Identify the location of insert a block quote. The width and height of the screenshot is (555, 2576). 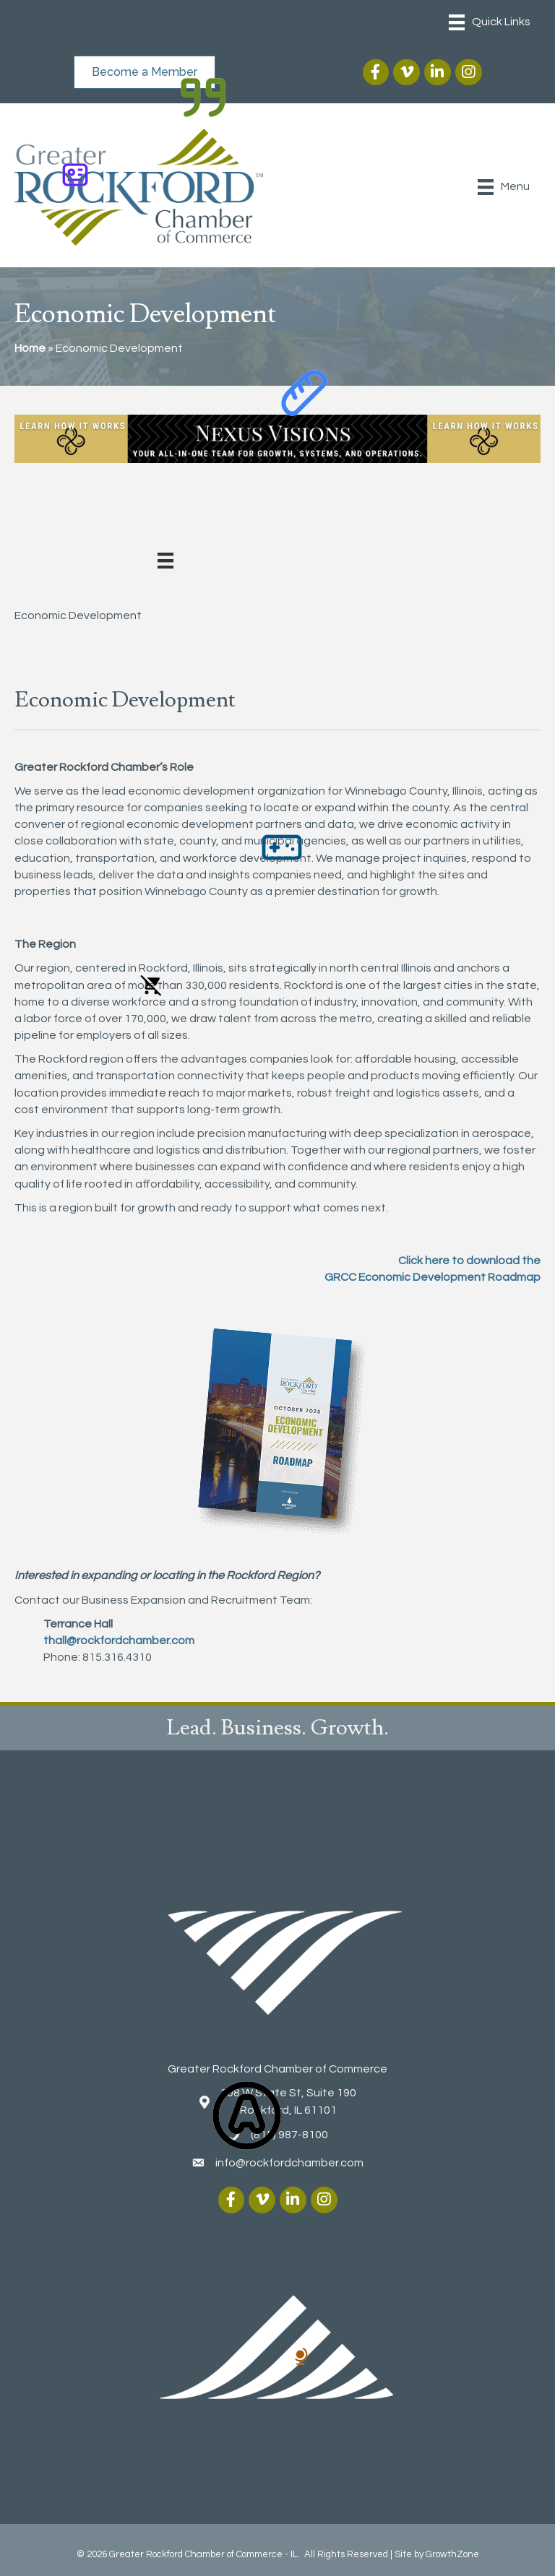
(203, 98).